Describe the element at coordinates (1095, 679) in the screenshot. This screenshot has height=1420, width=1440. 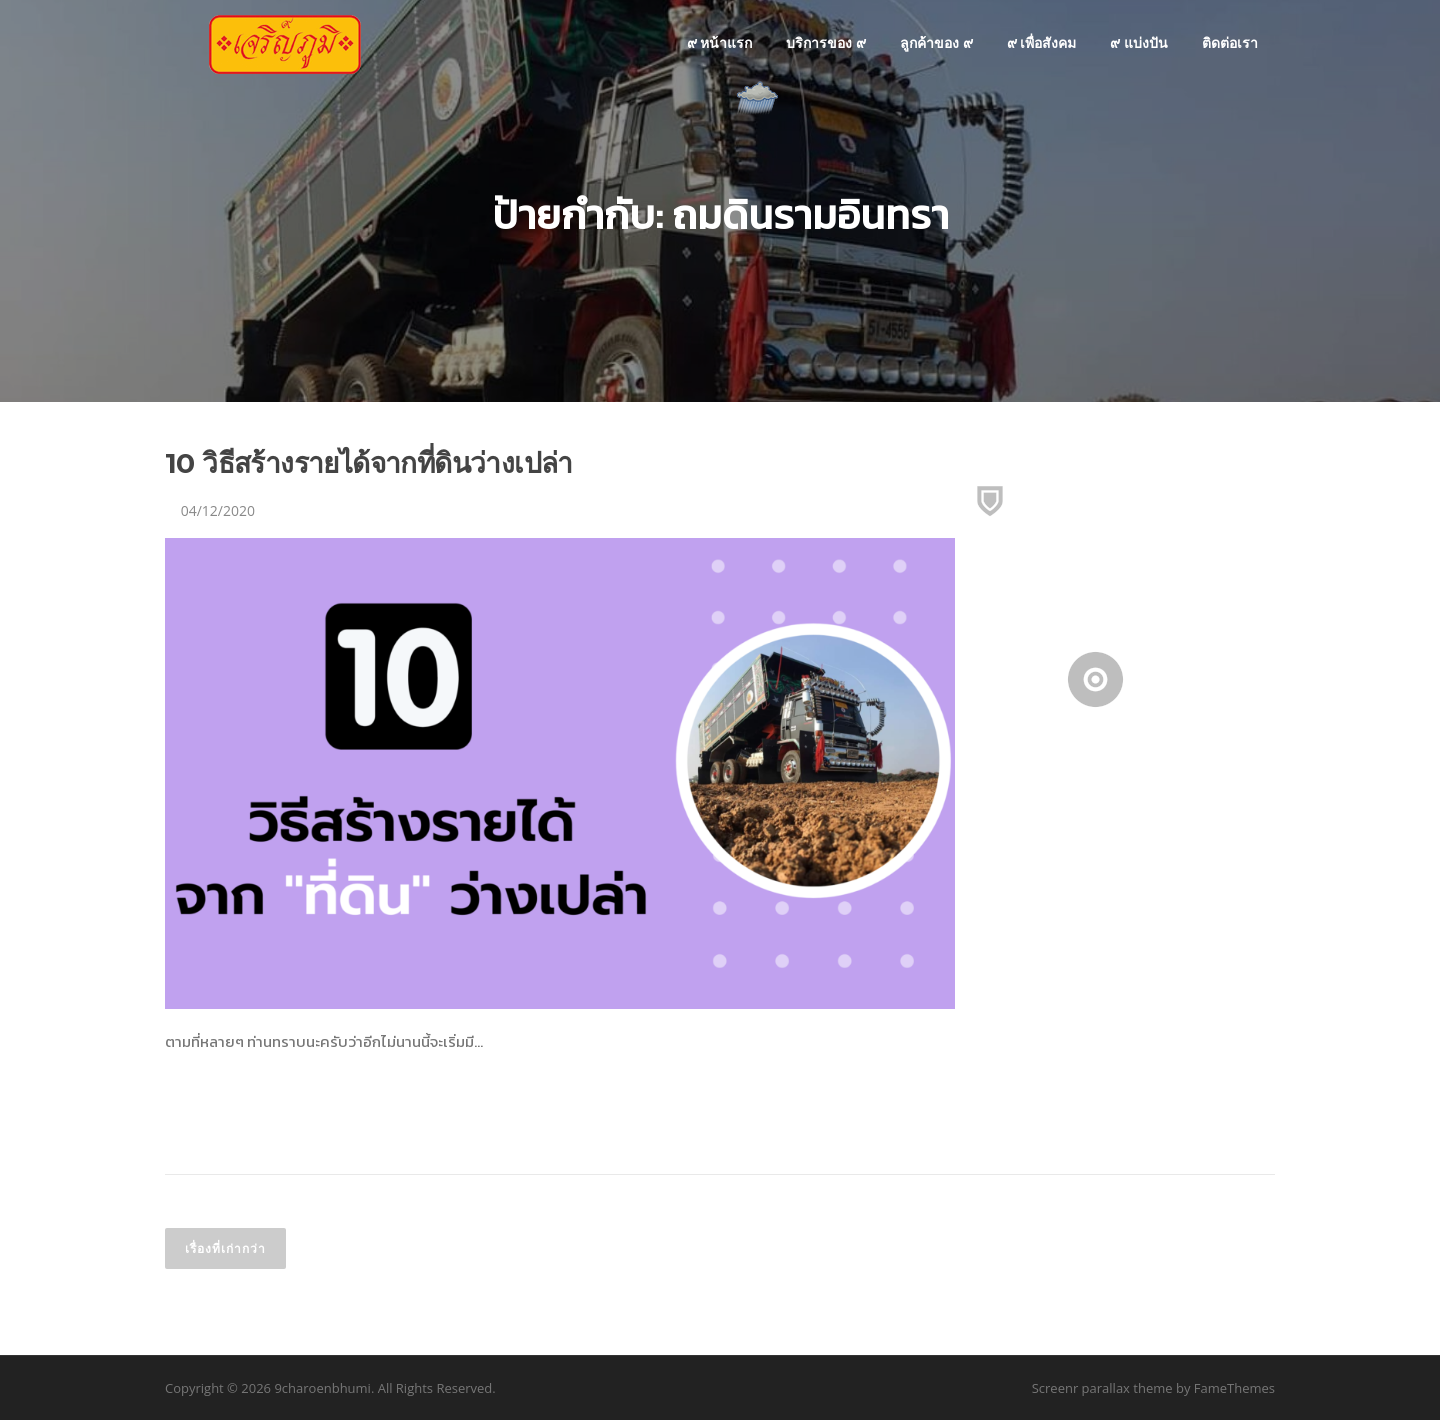
I see `access DVD or optical disc drive` at that location.